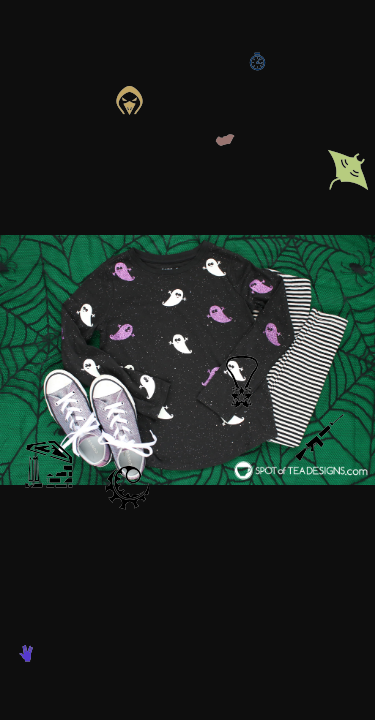 This screenshot has height=720, width=375. What do you see at coordinates (26, 653) in the screenshot?
I see `vulcan salute or "live long and prosper" gesture` at bounding box center [26, 653].